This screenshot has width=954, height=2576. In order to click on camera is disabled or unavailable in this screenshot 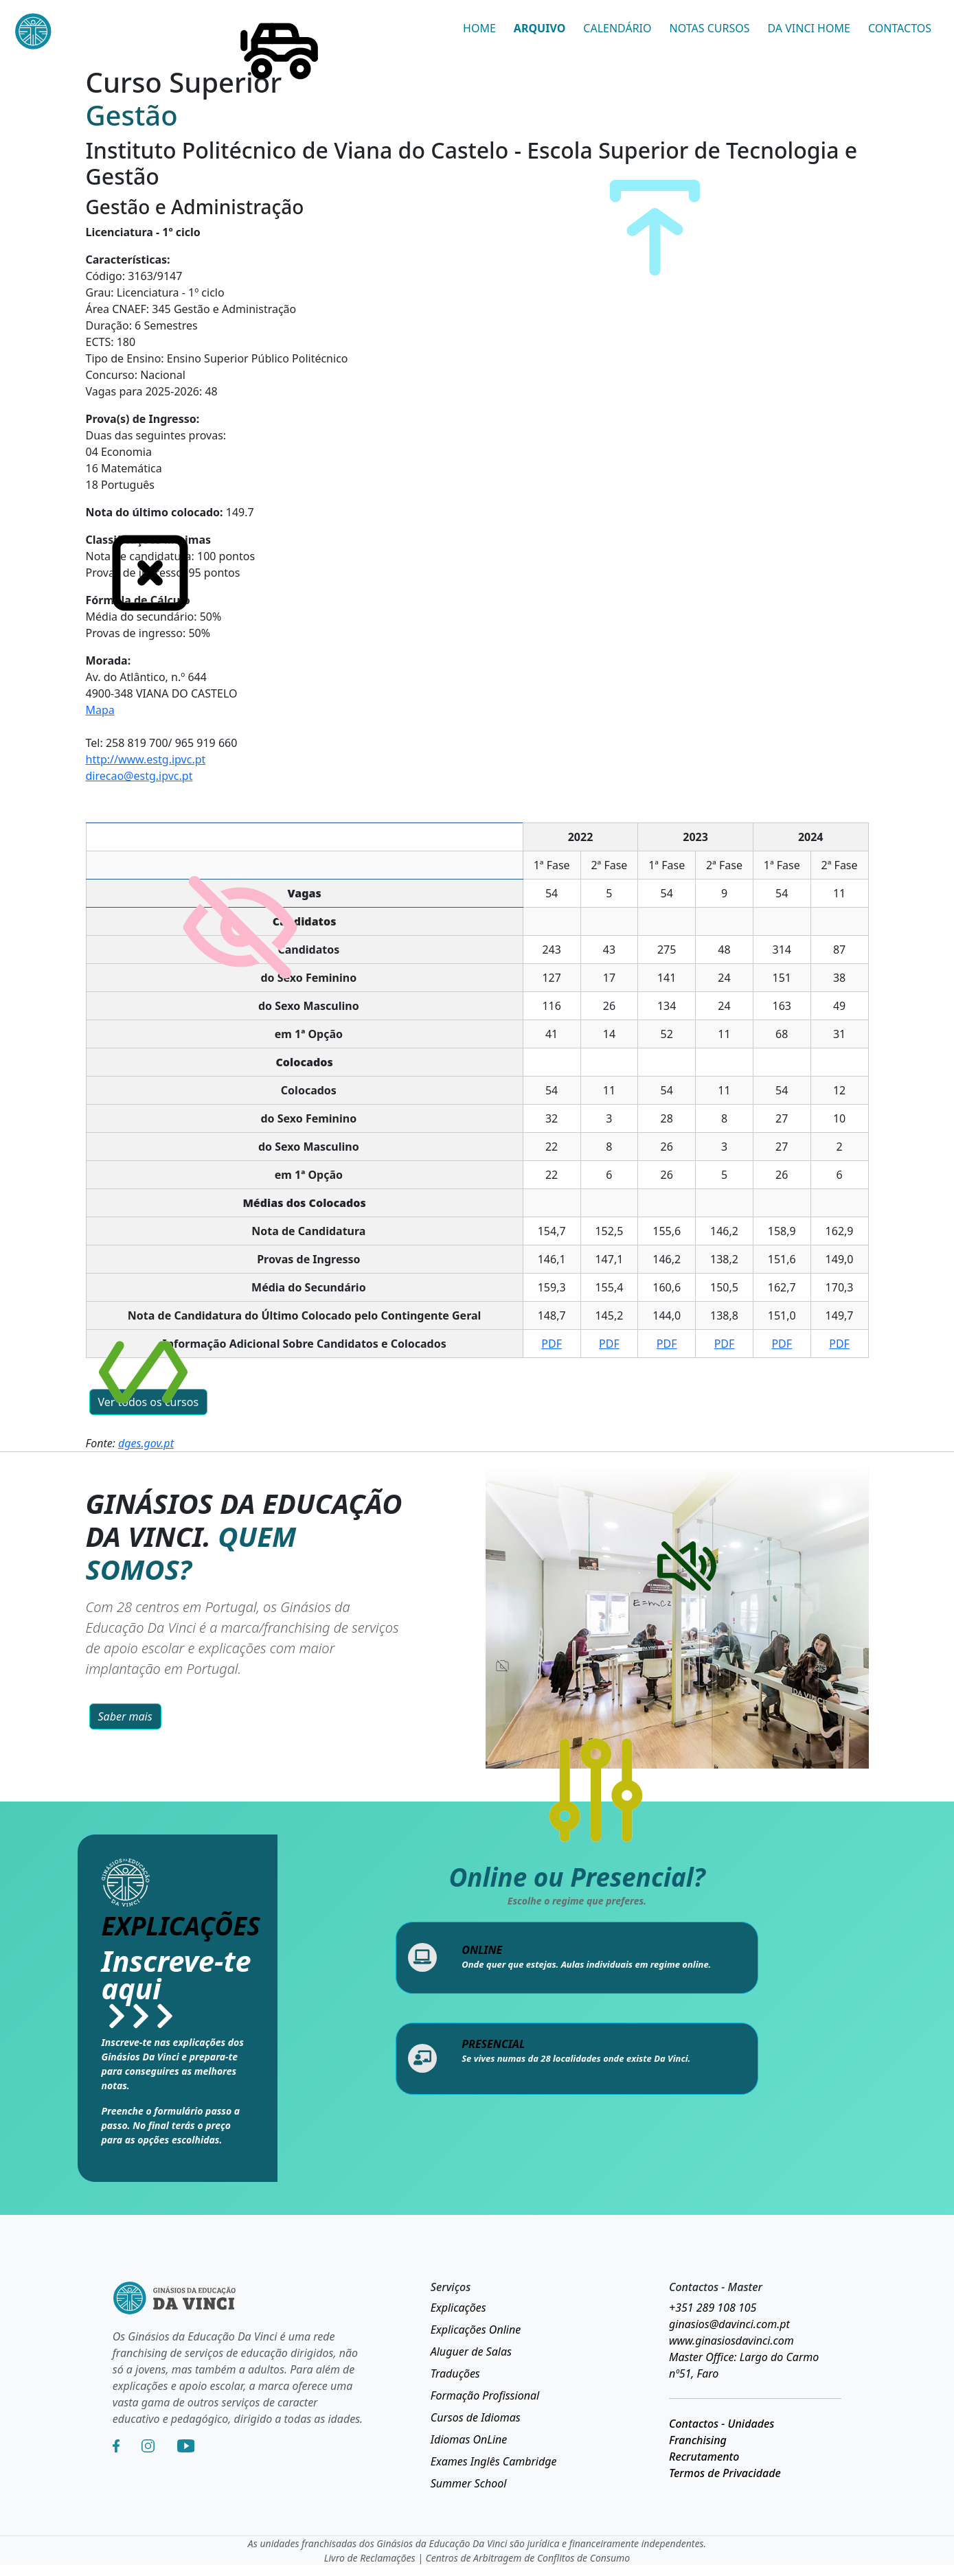, I will do `click(502, 1666)`.